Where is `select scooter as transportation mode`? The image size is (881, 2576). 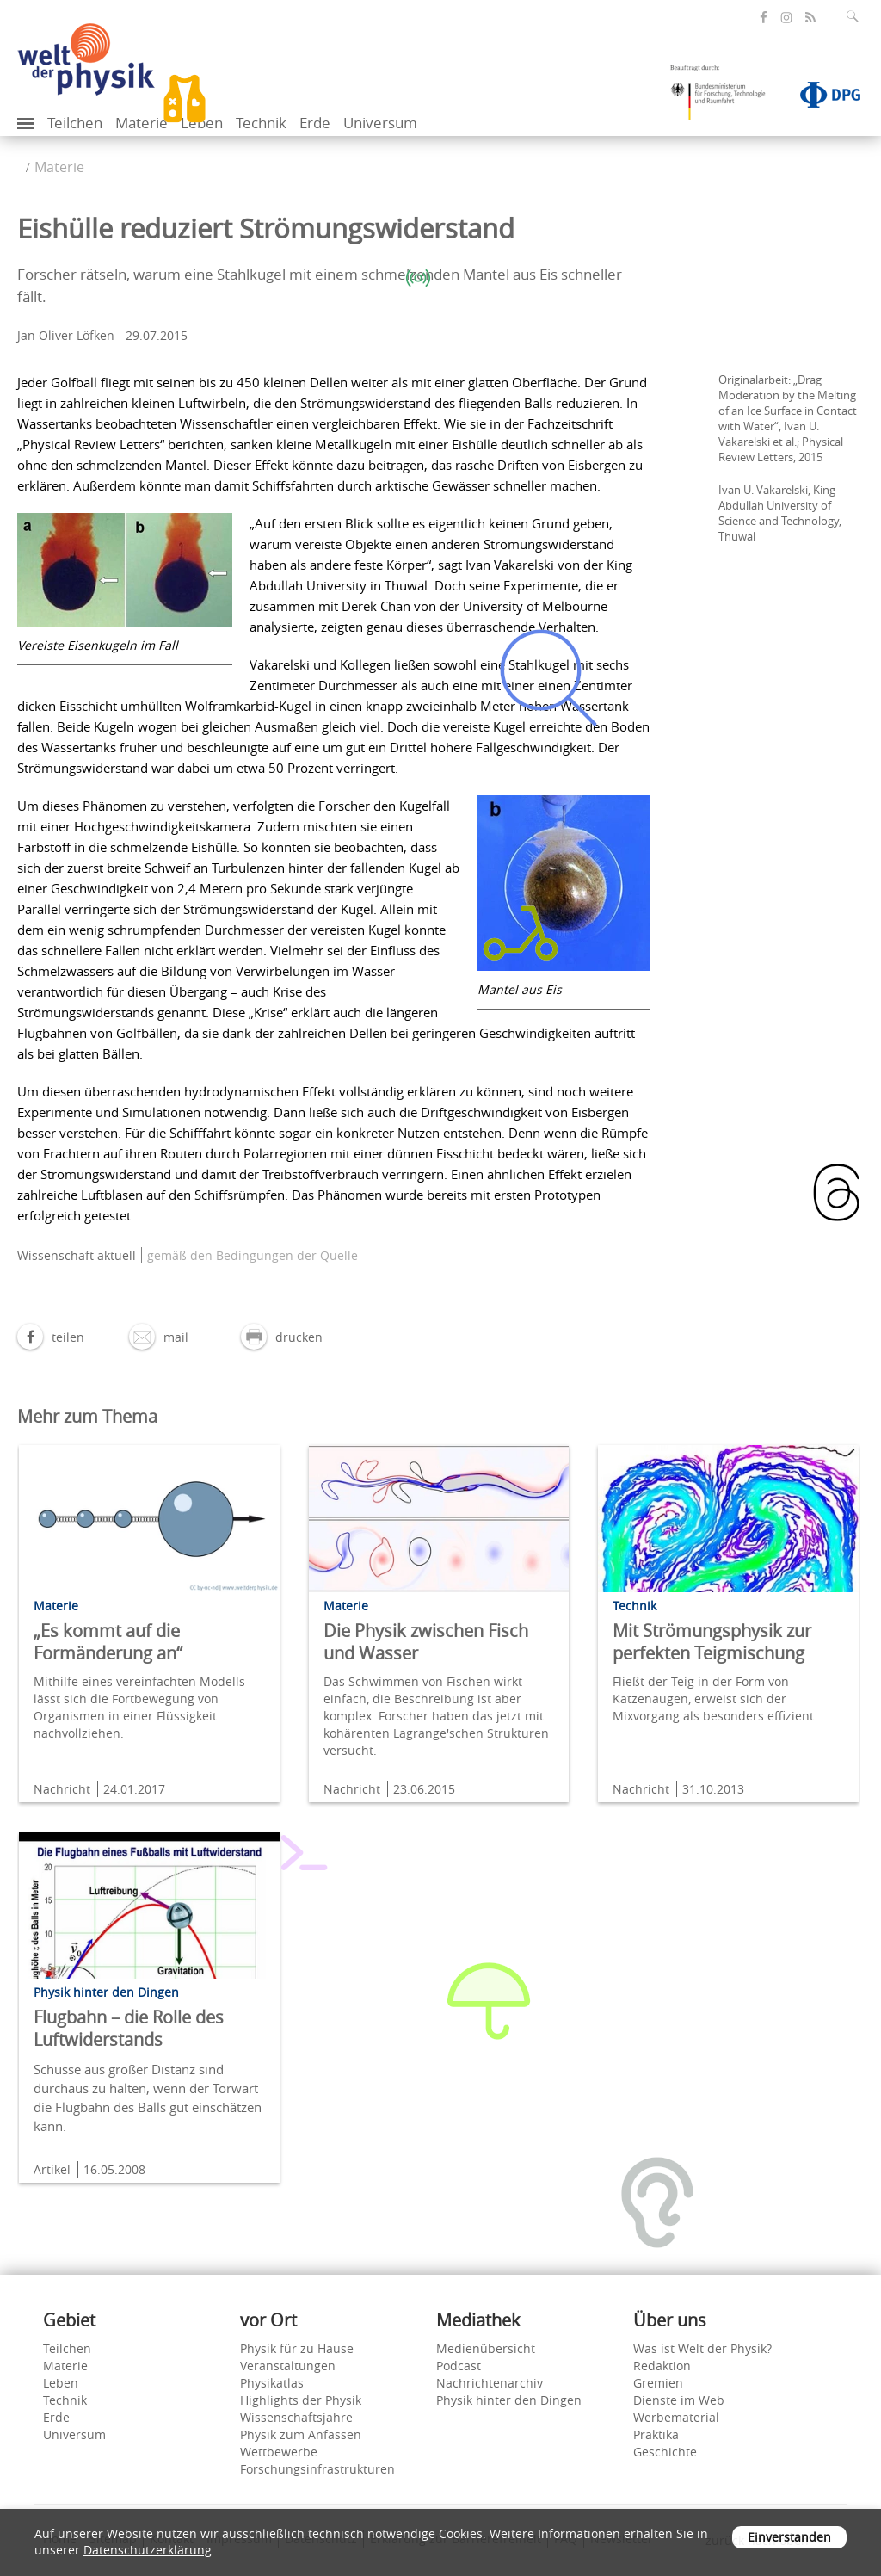
select scooter as transportation mode is located at coordinates (521, 936).